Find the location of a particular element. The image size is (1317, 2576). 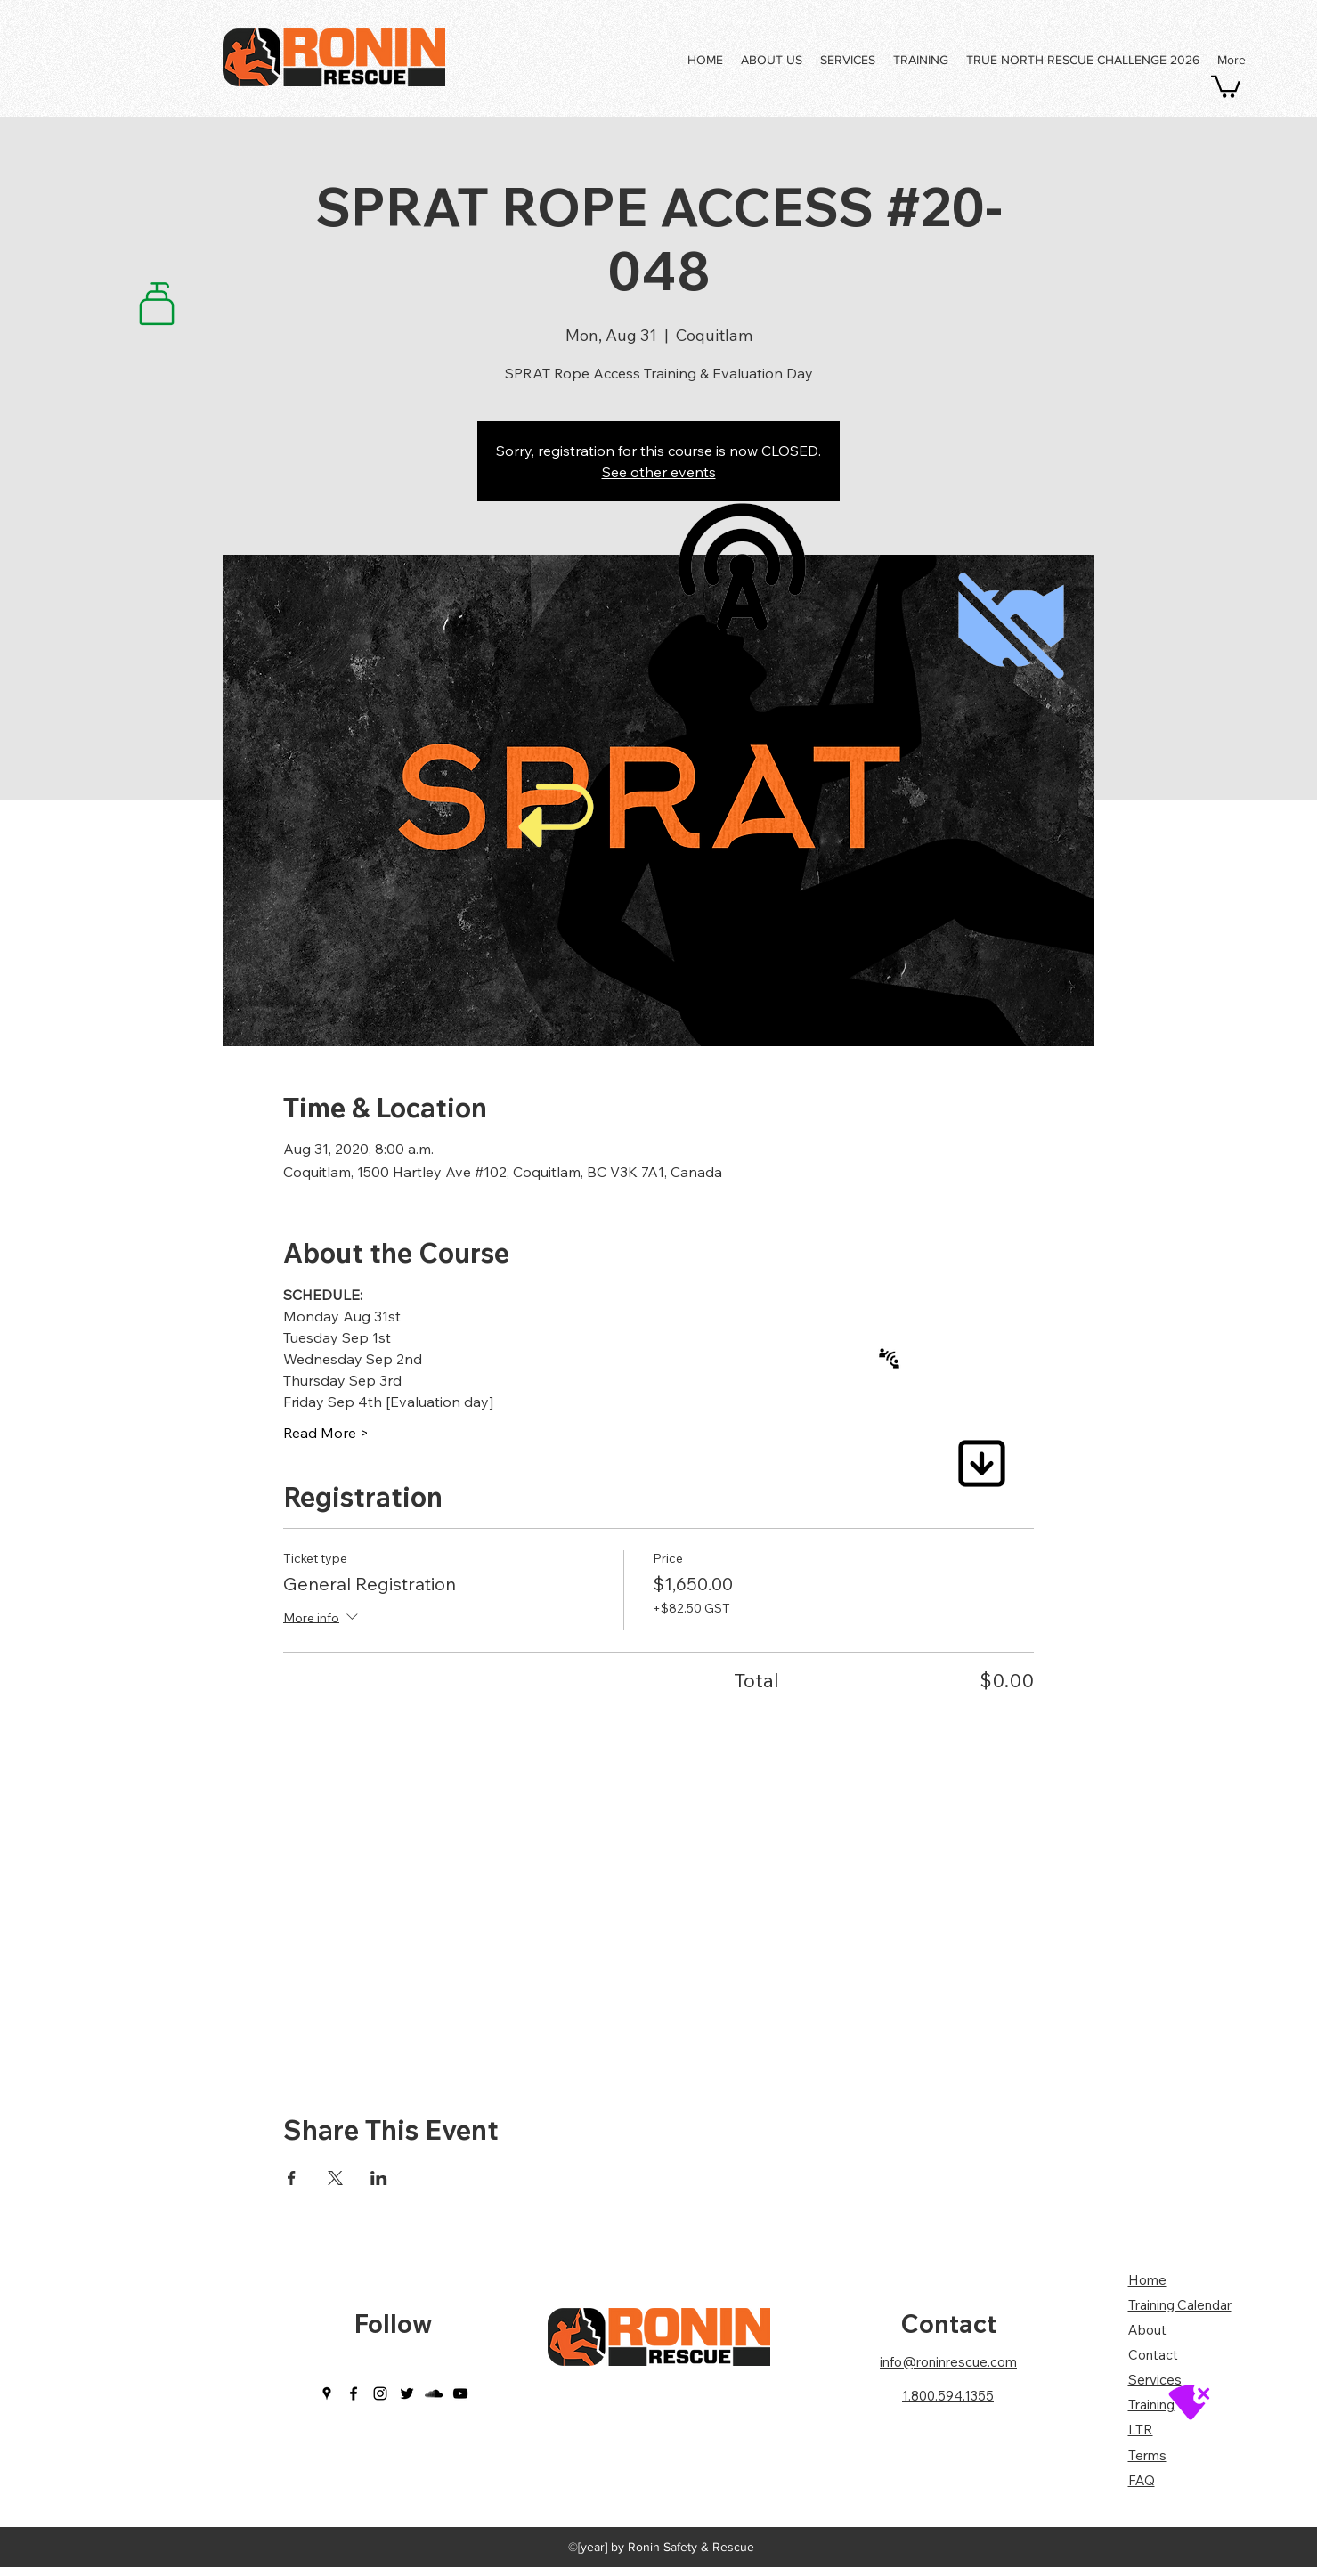

indicates a canceled or declined agreement is located at coordinates (1011, 625).